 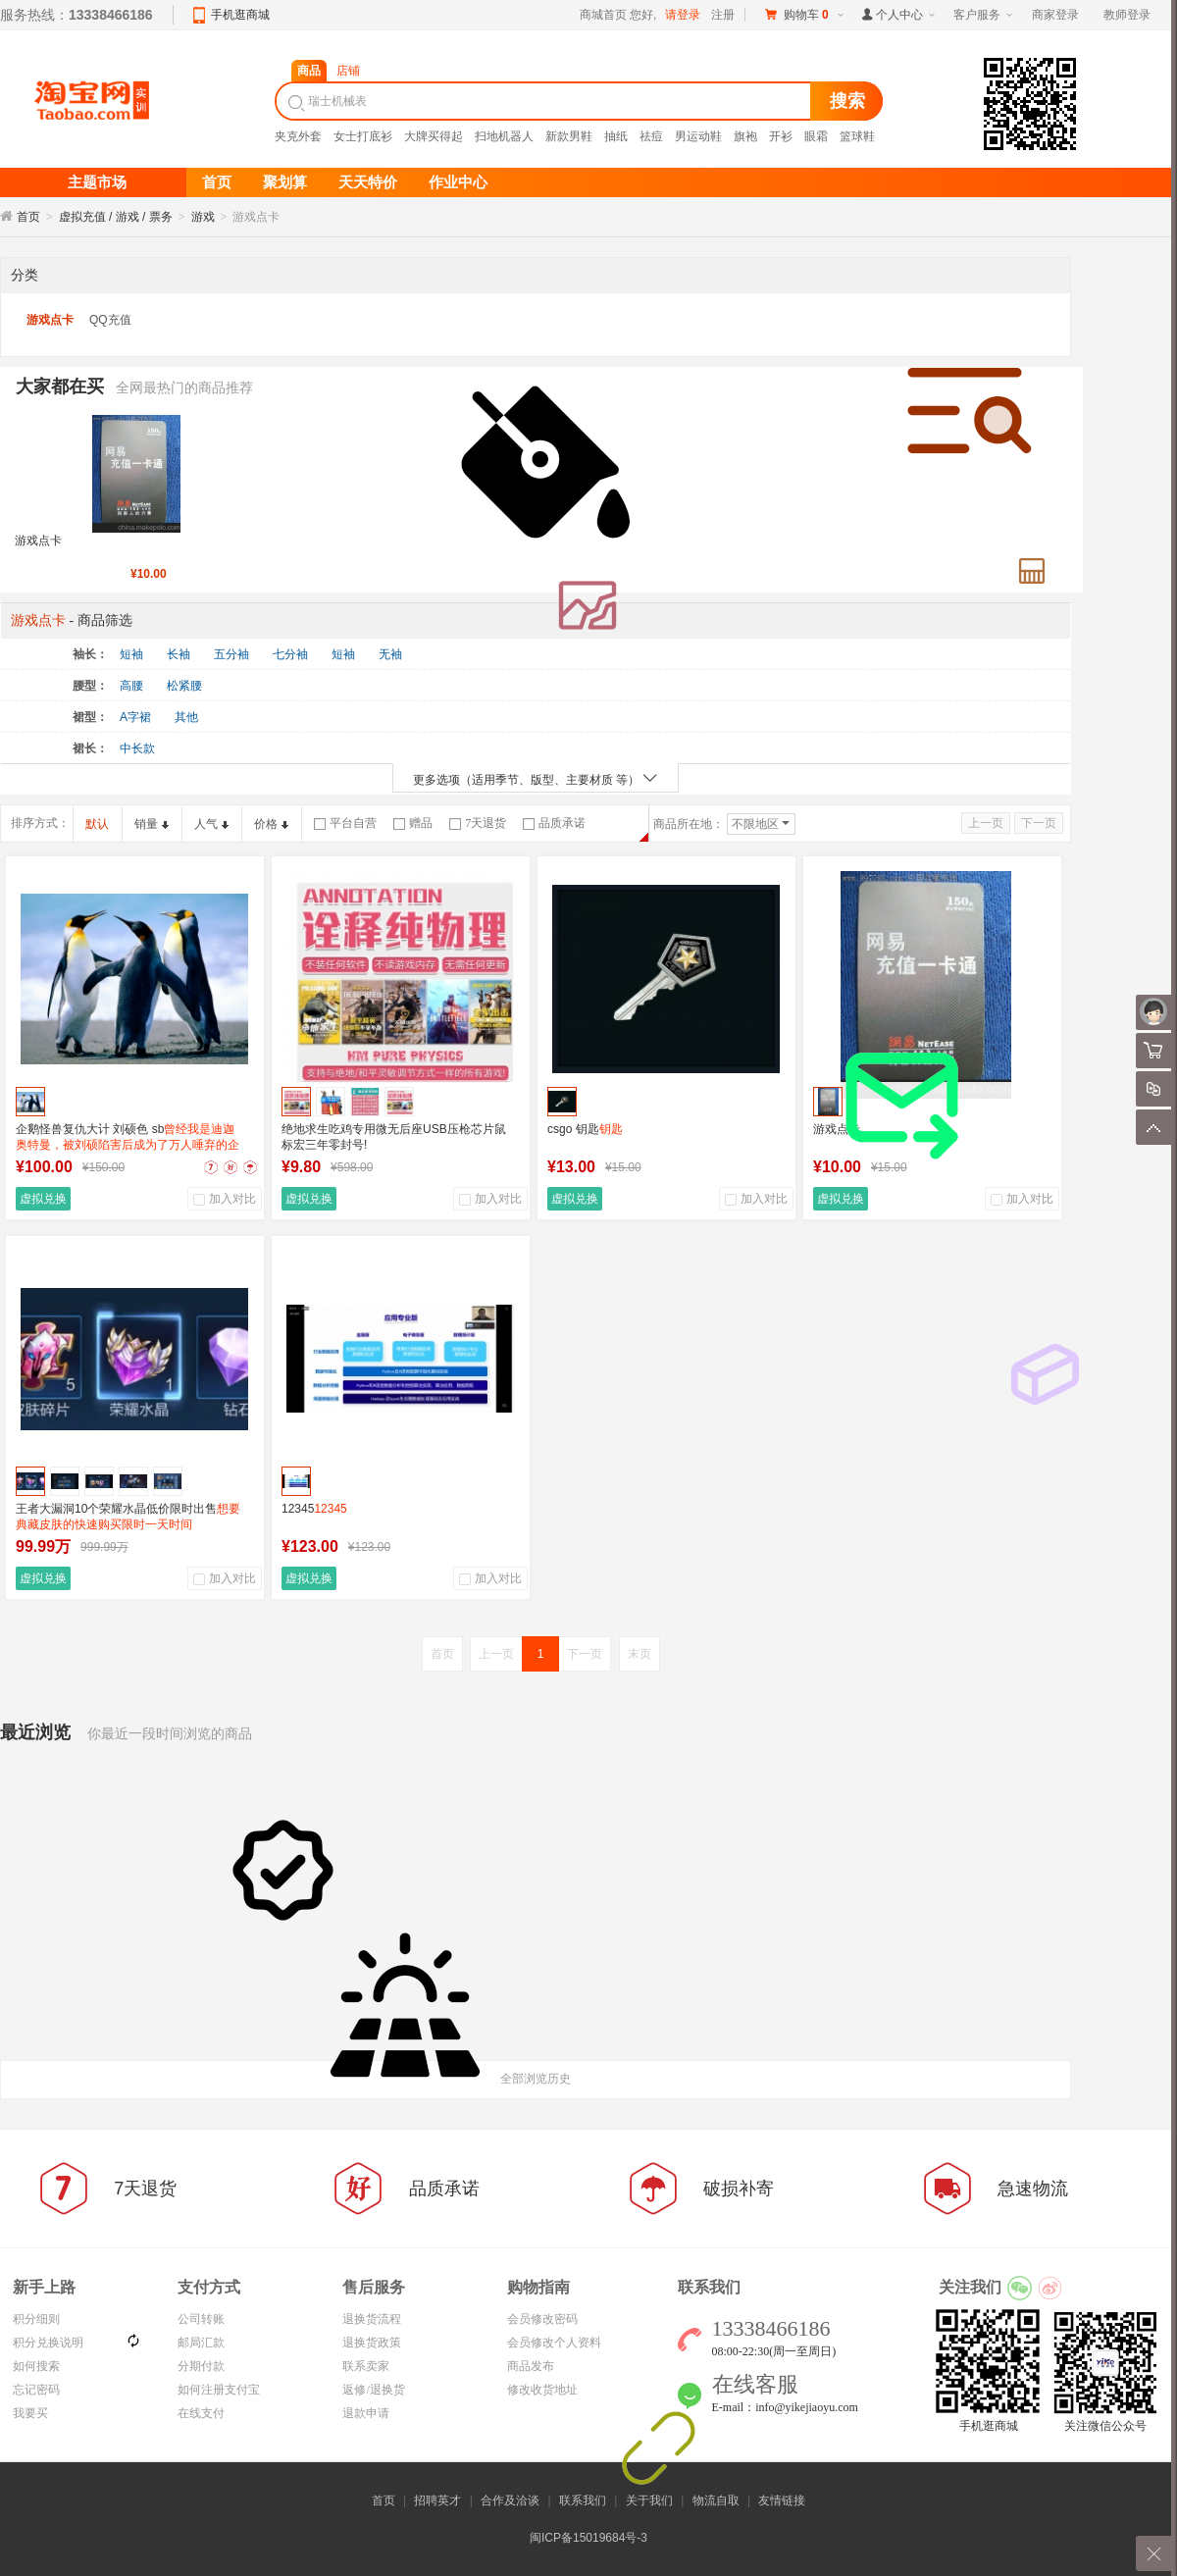 What do you see at coordinates (282, 1870) in the screenshot?
I see `indicates verified or authenticated status` at bounding box center [282, 1870].